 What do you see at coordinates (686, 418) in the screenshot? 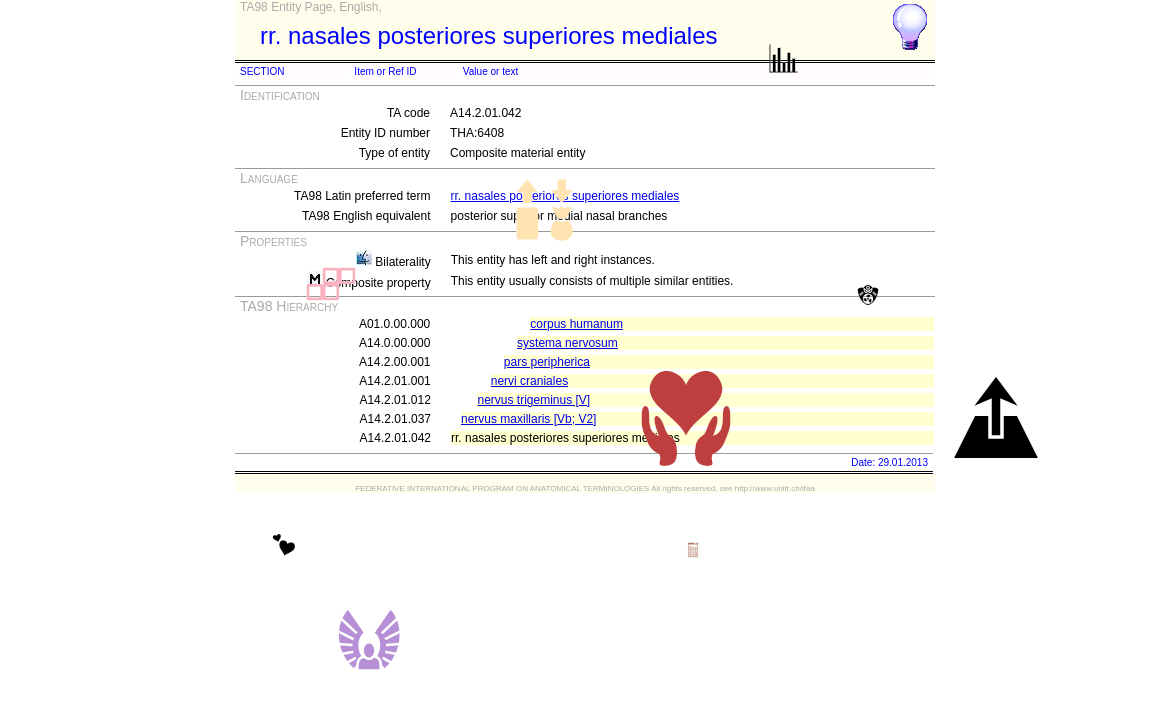
I see `add to favorites or wishlist` at bounding box center [686, 418].